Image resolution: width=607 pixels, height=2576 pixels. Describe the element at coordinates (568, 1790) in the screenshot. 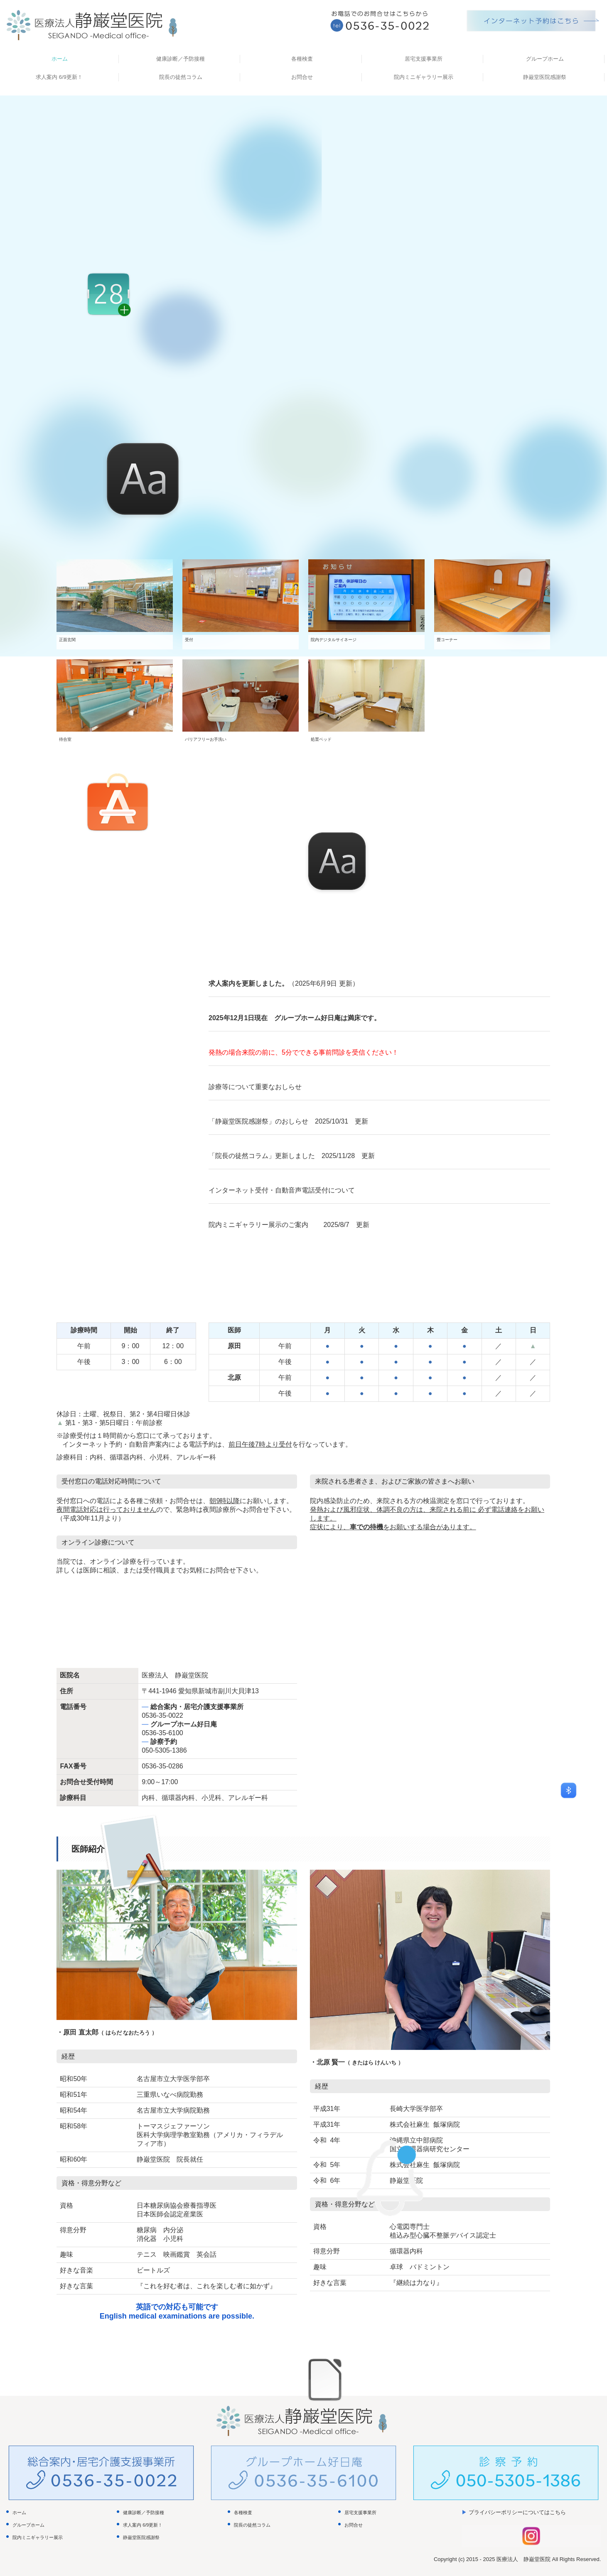

I see `open bluetooth settings` at that location.